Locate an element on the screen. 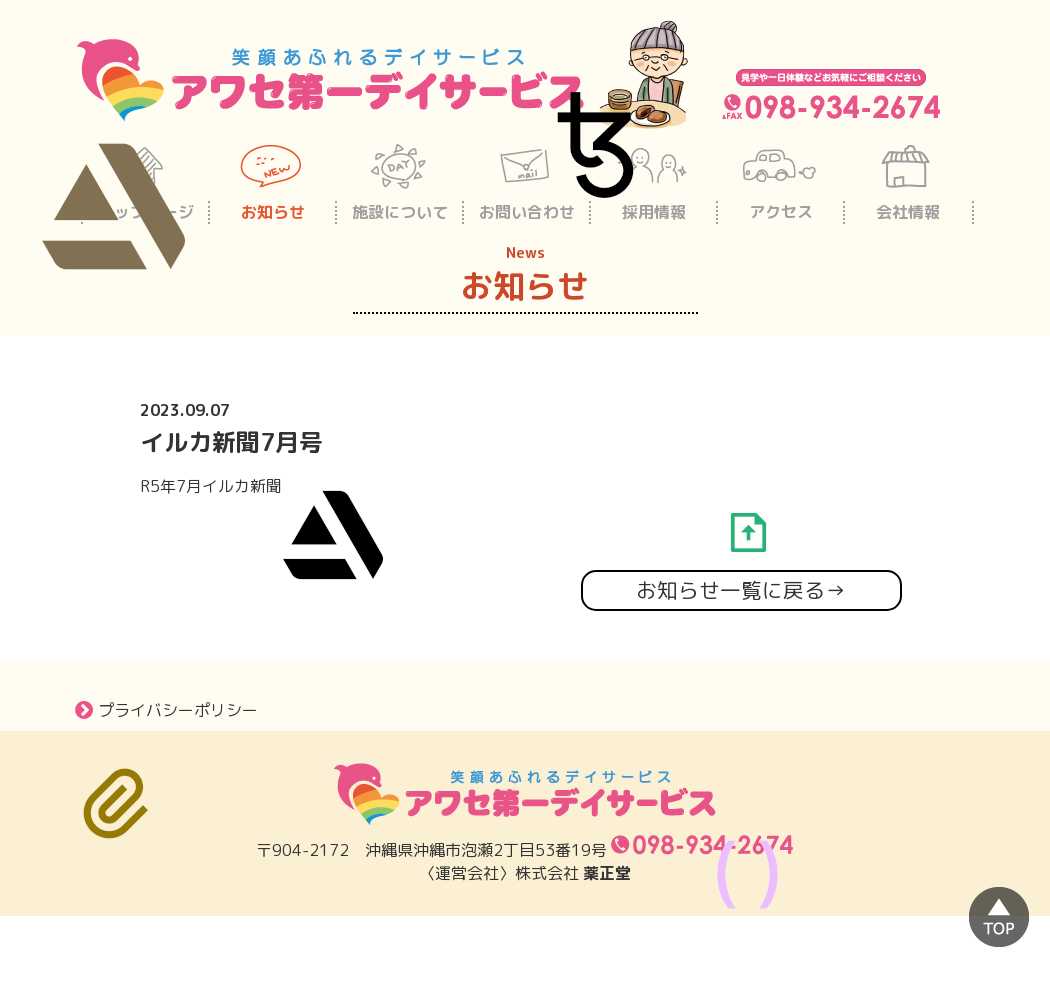 The image size is (1050, 997). attach a file to your message is located at coordinates (117, 805).